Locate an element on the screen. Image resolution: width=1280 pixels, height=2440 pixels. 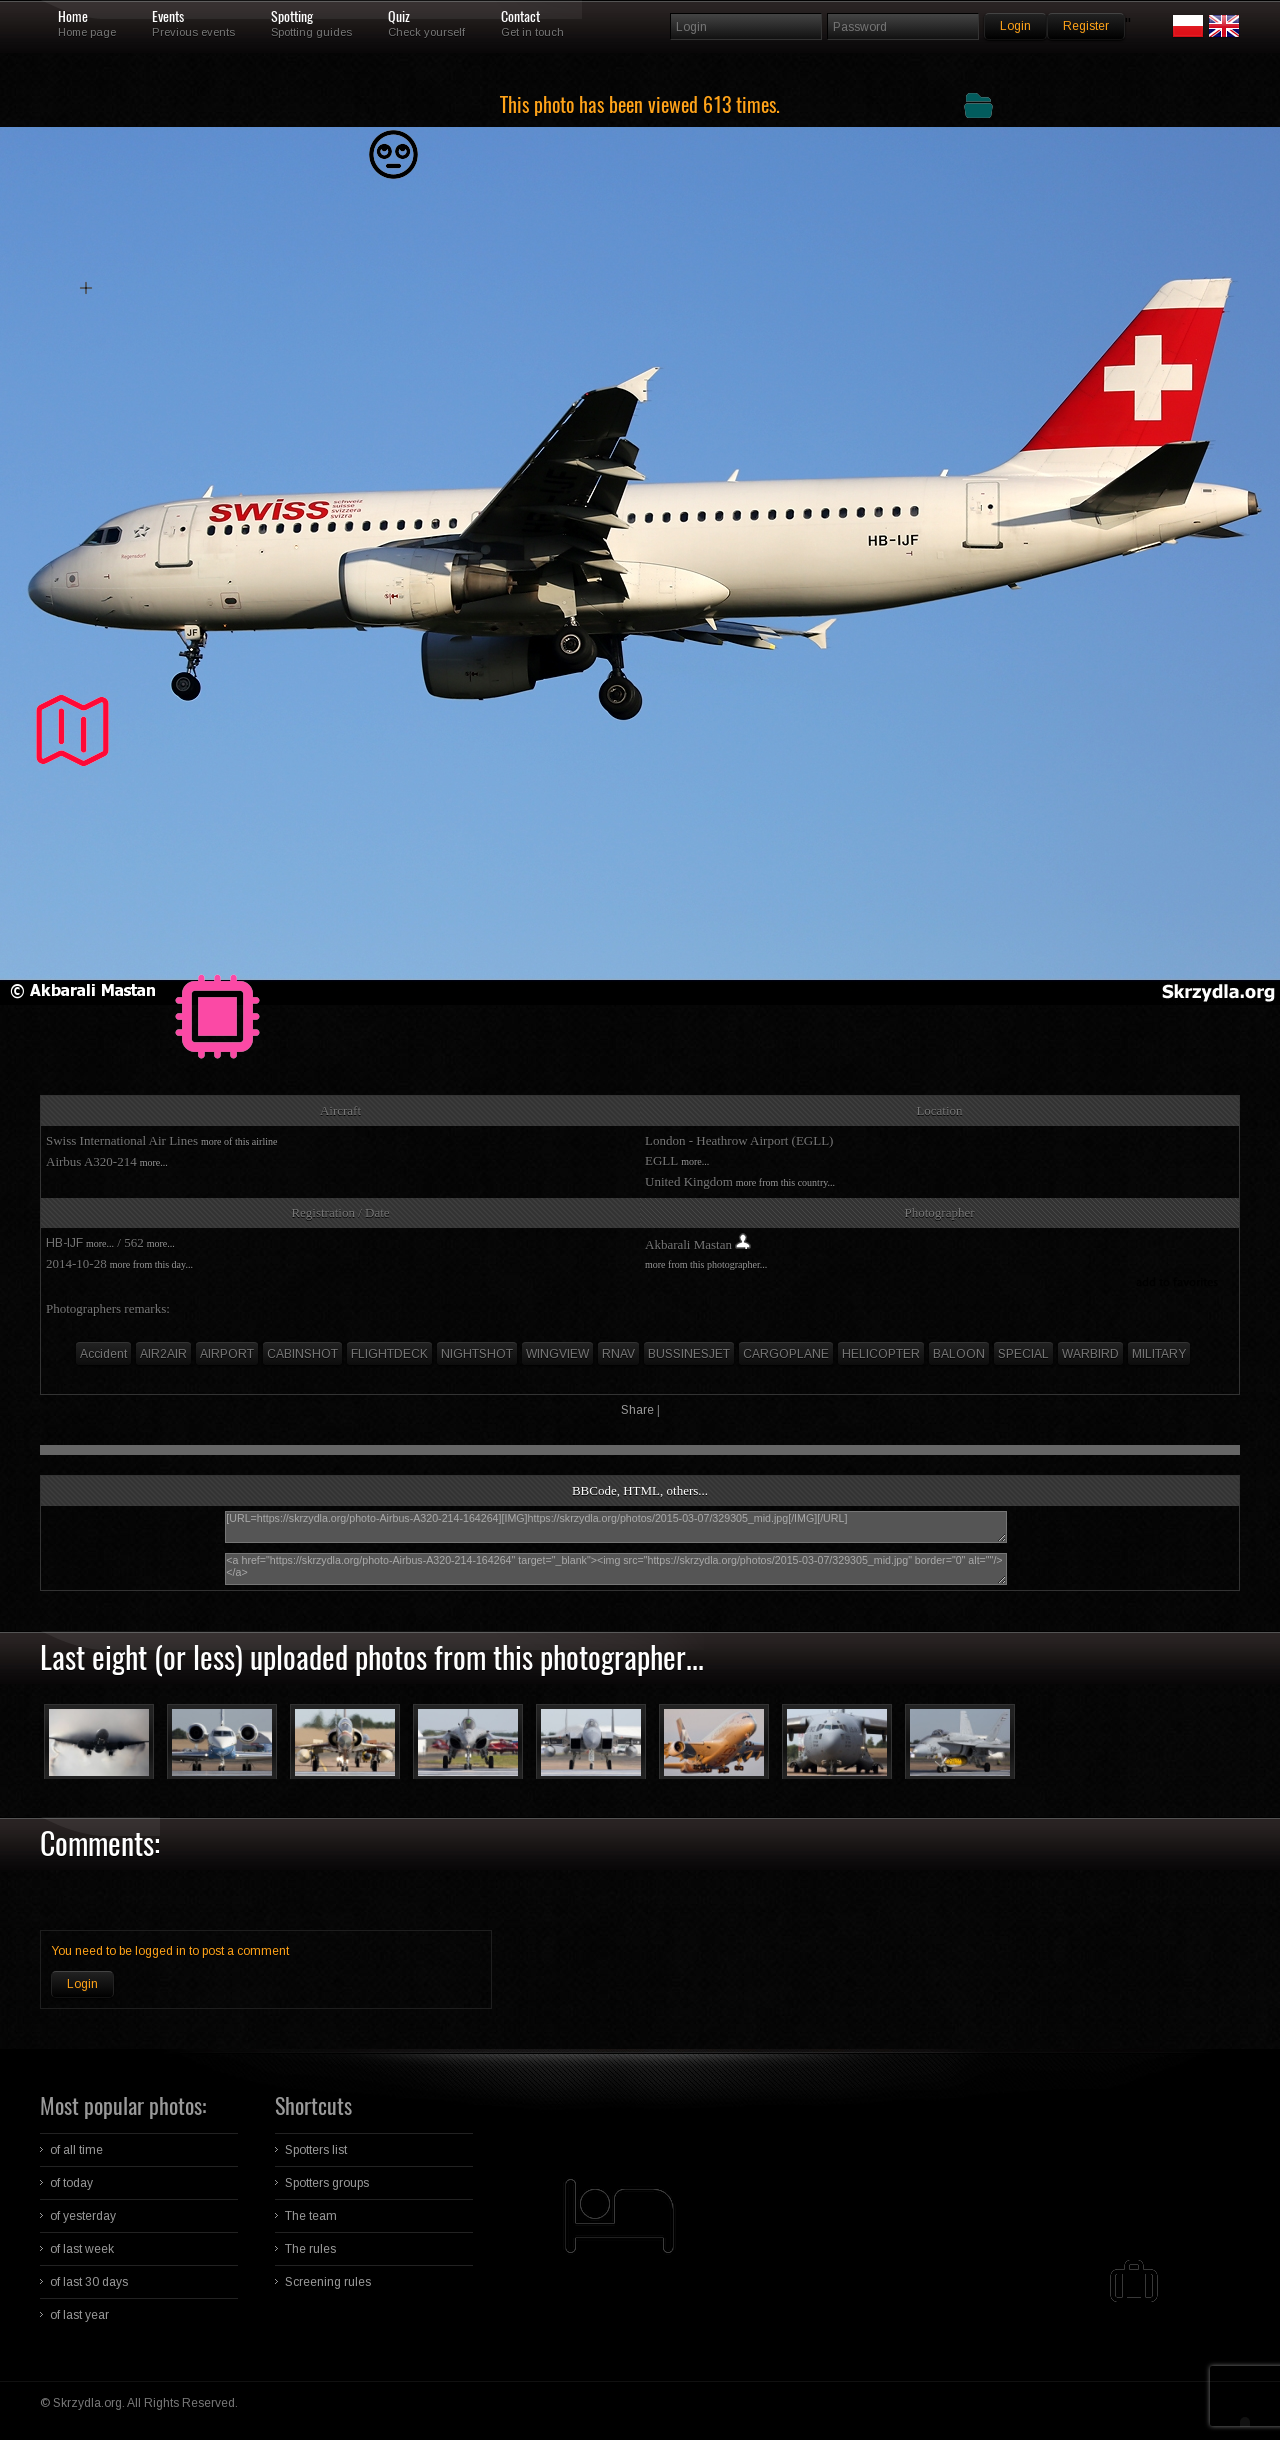
view map or navigation is located at coordinates (72, 730).